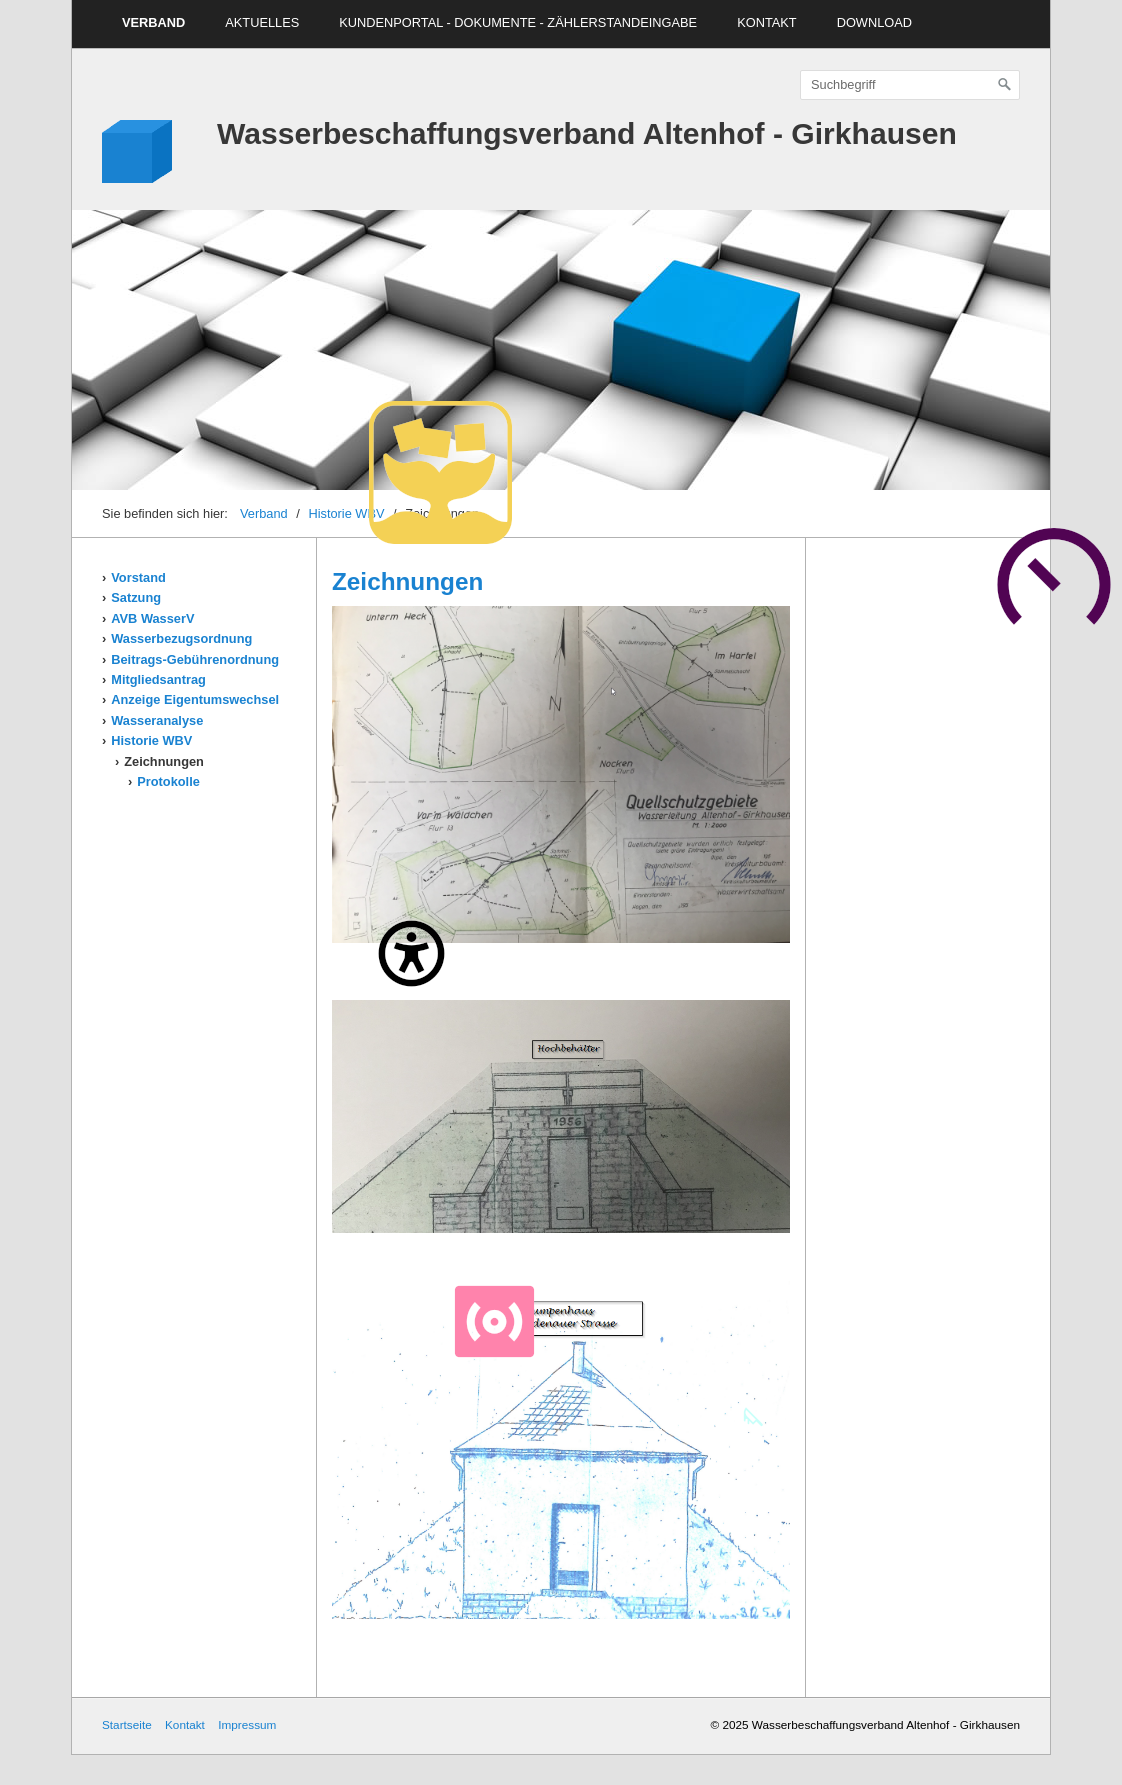 The height and width of the screenshot is (1785, 1122). I want to click on openfaas serverless platform logo, so click(440, 472).